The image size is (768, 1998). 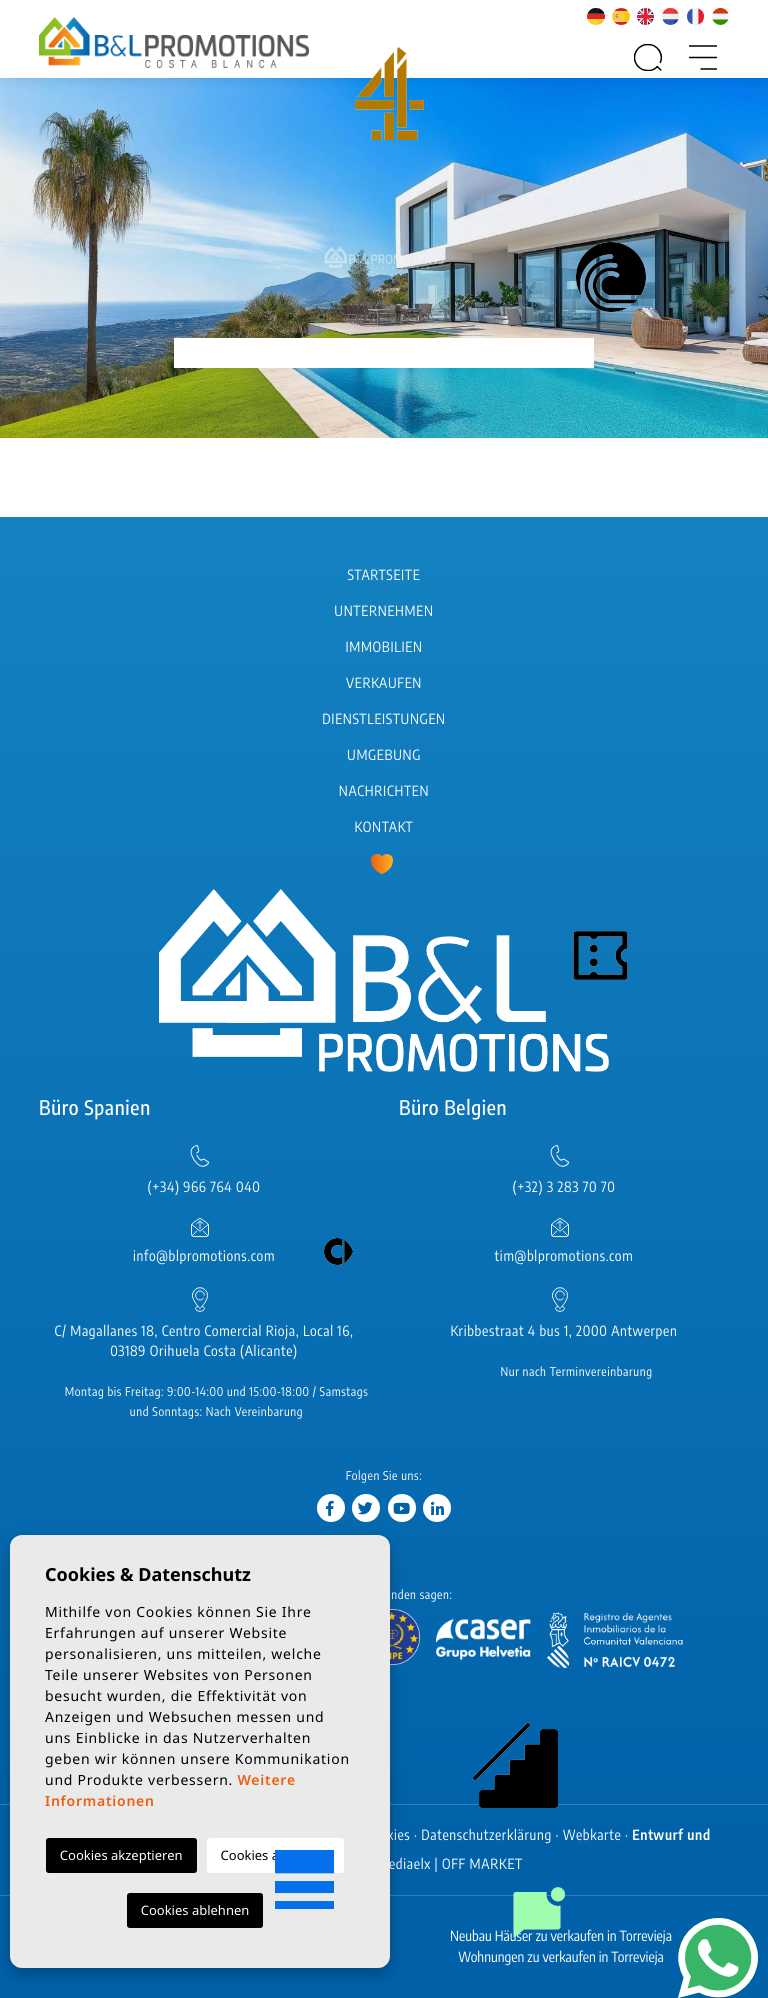 What do you see at coordinates (304, 1879) in the screenshot?
I see `platform.sh logo` at bounding box center [304, 1879].